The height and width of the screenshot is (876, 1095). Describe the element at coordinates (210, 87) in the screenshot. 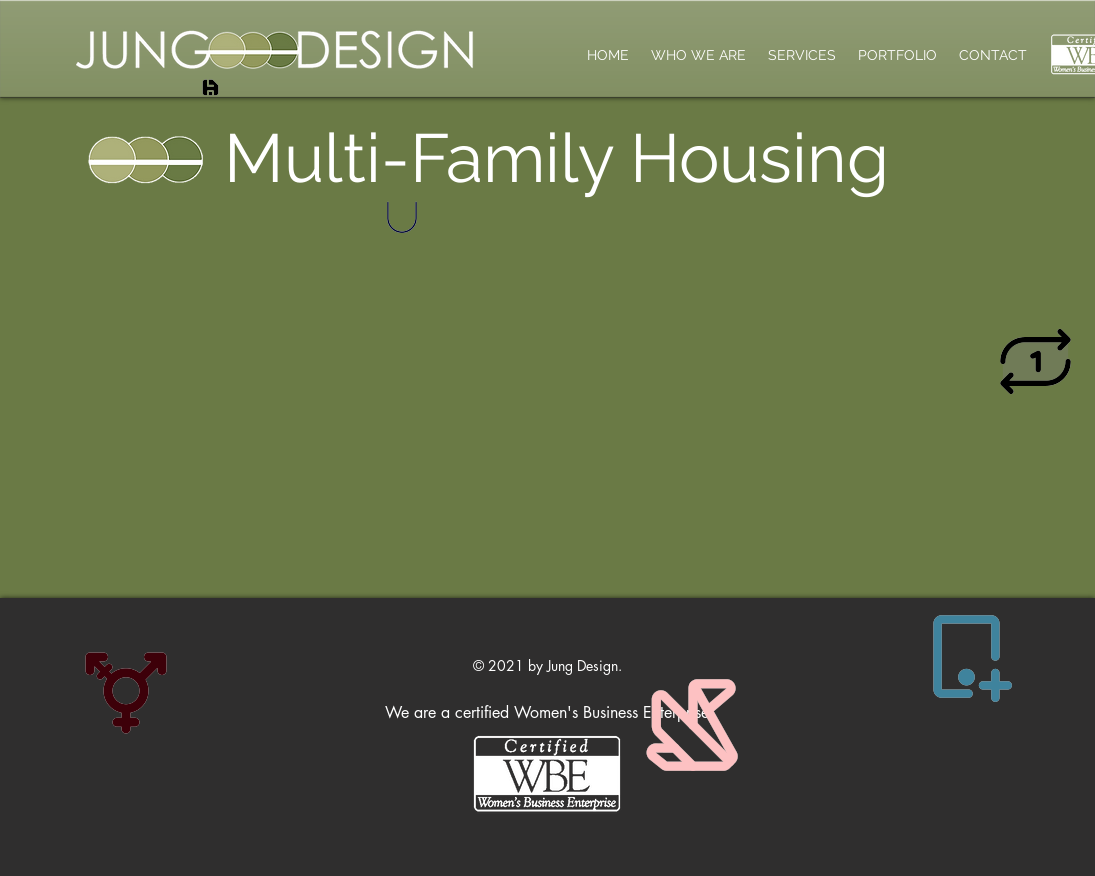

I see `save current file or document` at that location.